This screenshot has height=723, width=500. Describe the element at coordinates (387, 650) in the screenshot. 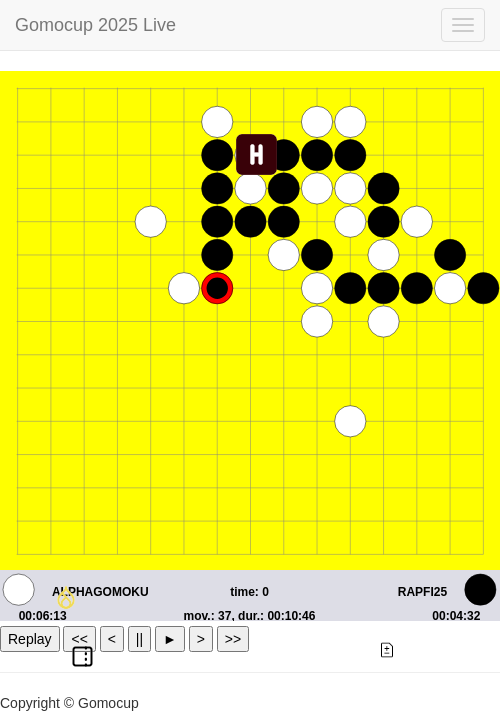

I see `view file differences or changes` at that location.